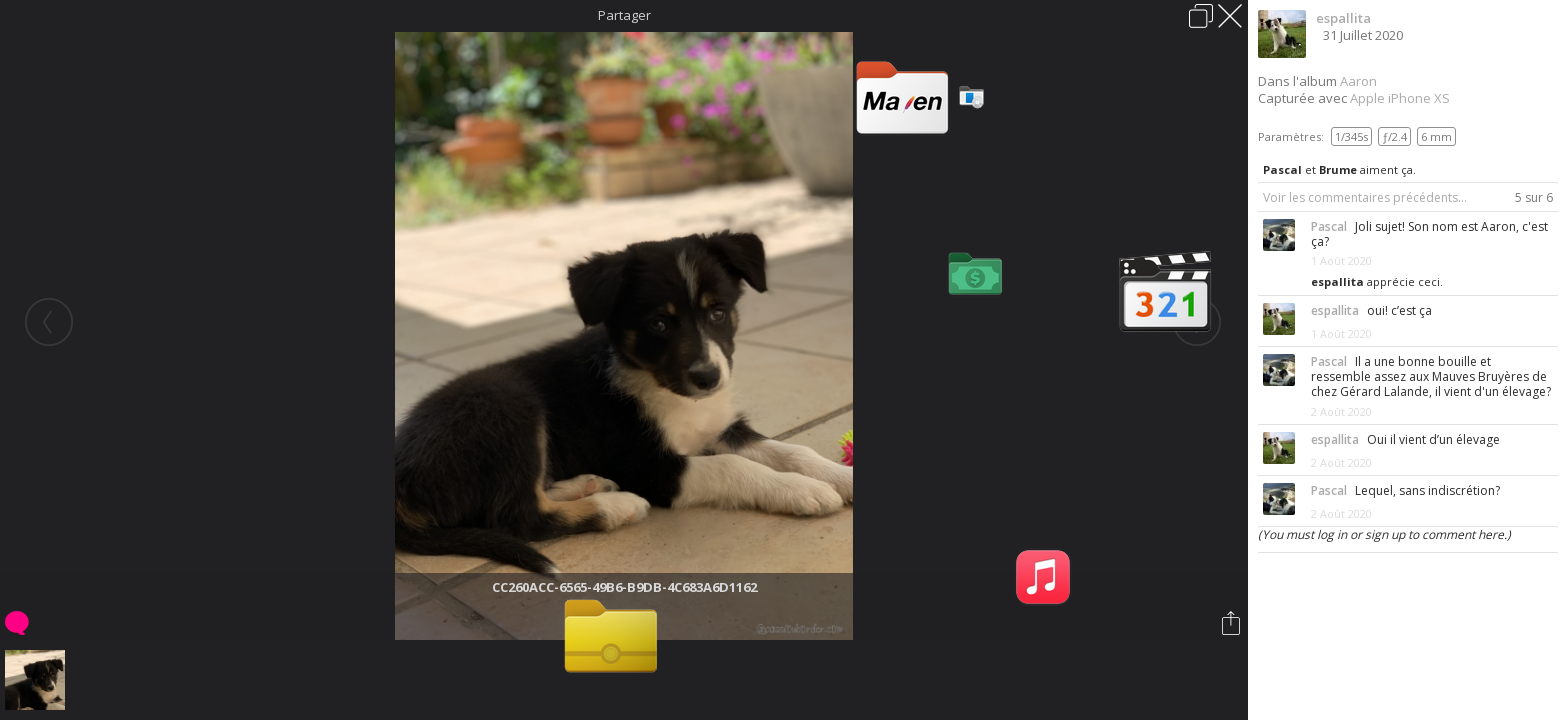  What do you see at coordinates (610, 638) in the screenshot?
I see `folder for storing pokémon-related files or games` at bounding box center [610, 638].